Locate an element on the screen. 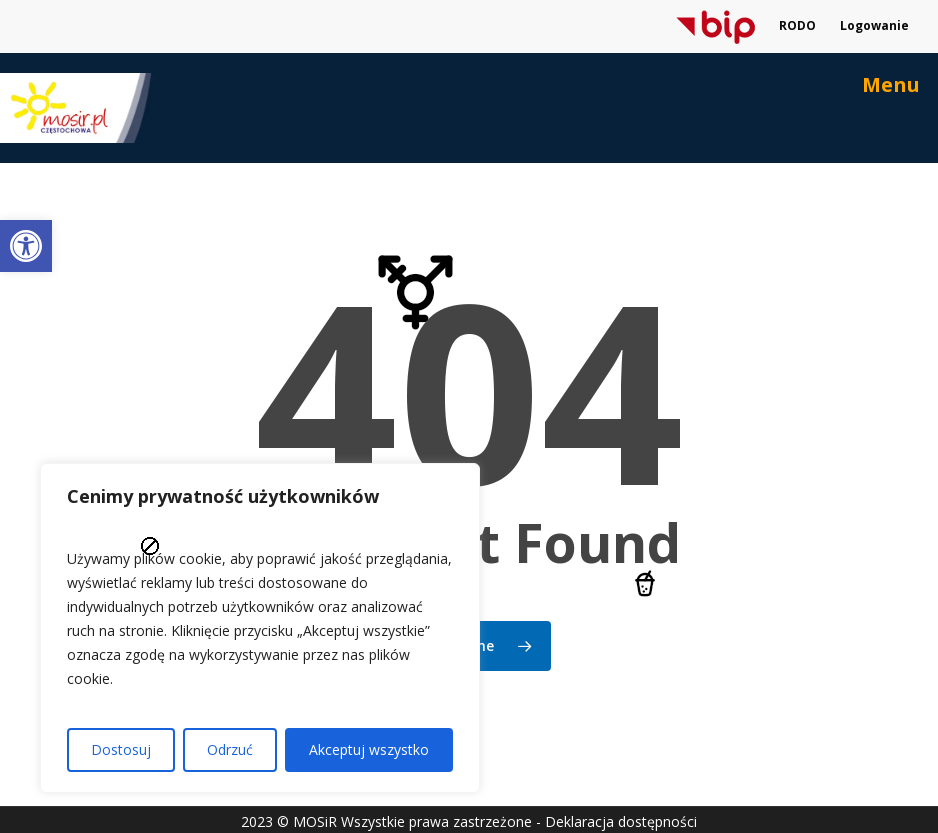 This screenshot has width=938, height=833. order bubble tea or boba drinks is located at coordinates (645, 584).